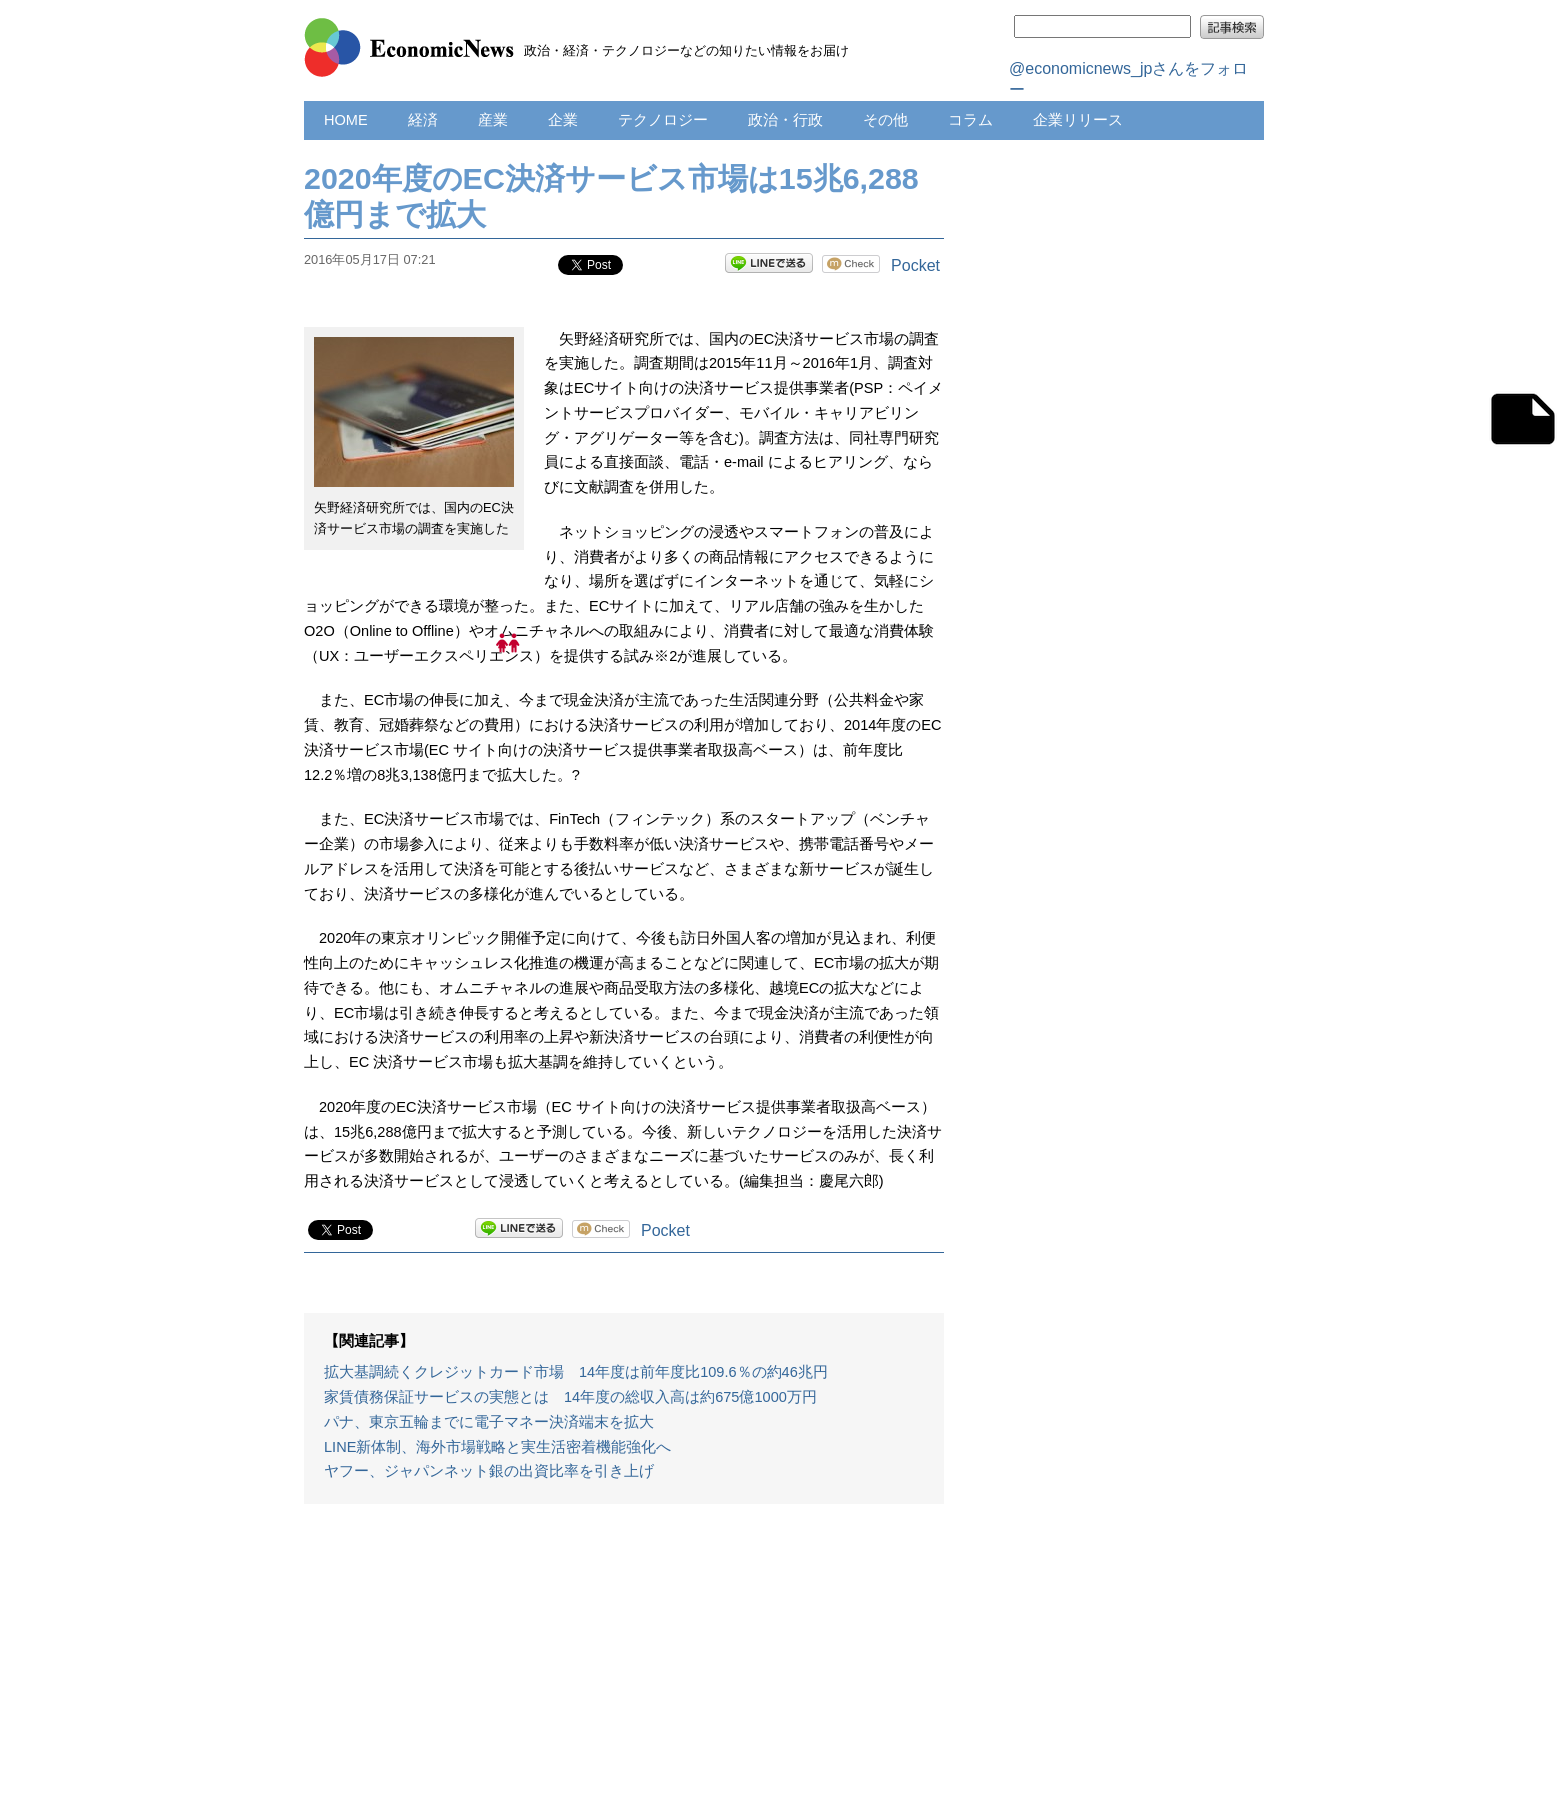 This screenshot has width=1568, height=1794. I want to click on create a new note, so click(1523, 419).